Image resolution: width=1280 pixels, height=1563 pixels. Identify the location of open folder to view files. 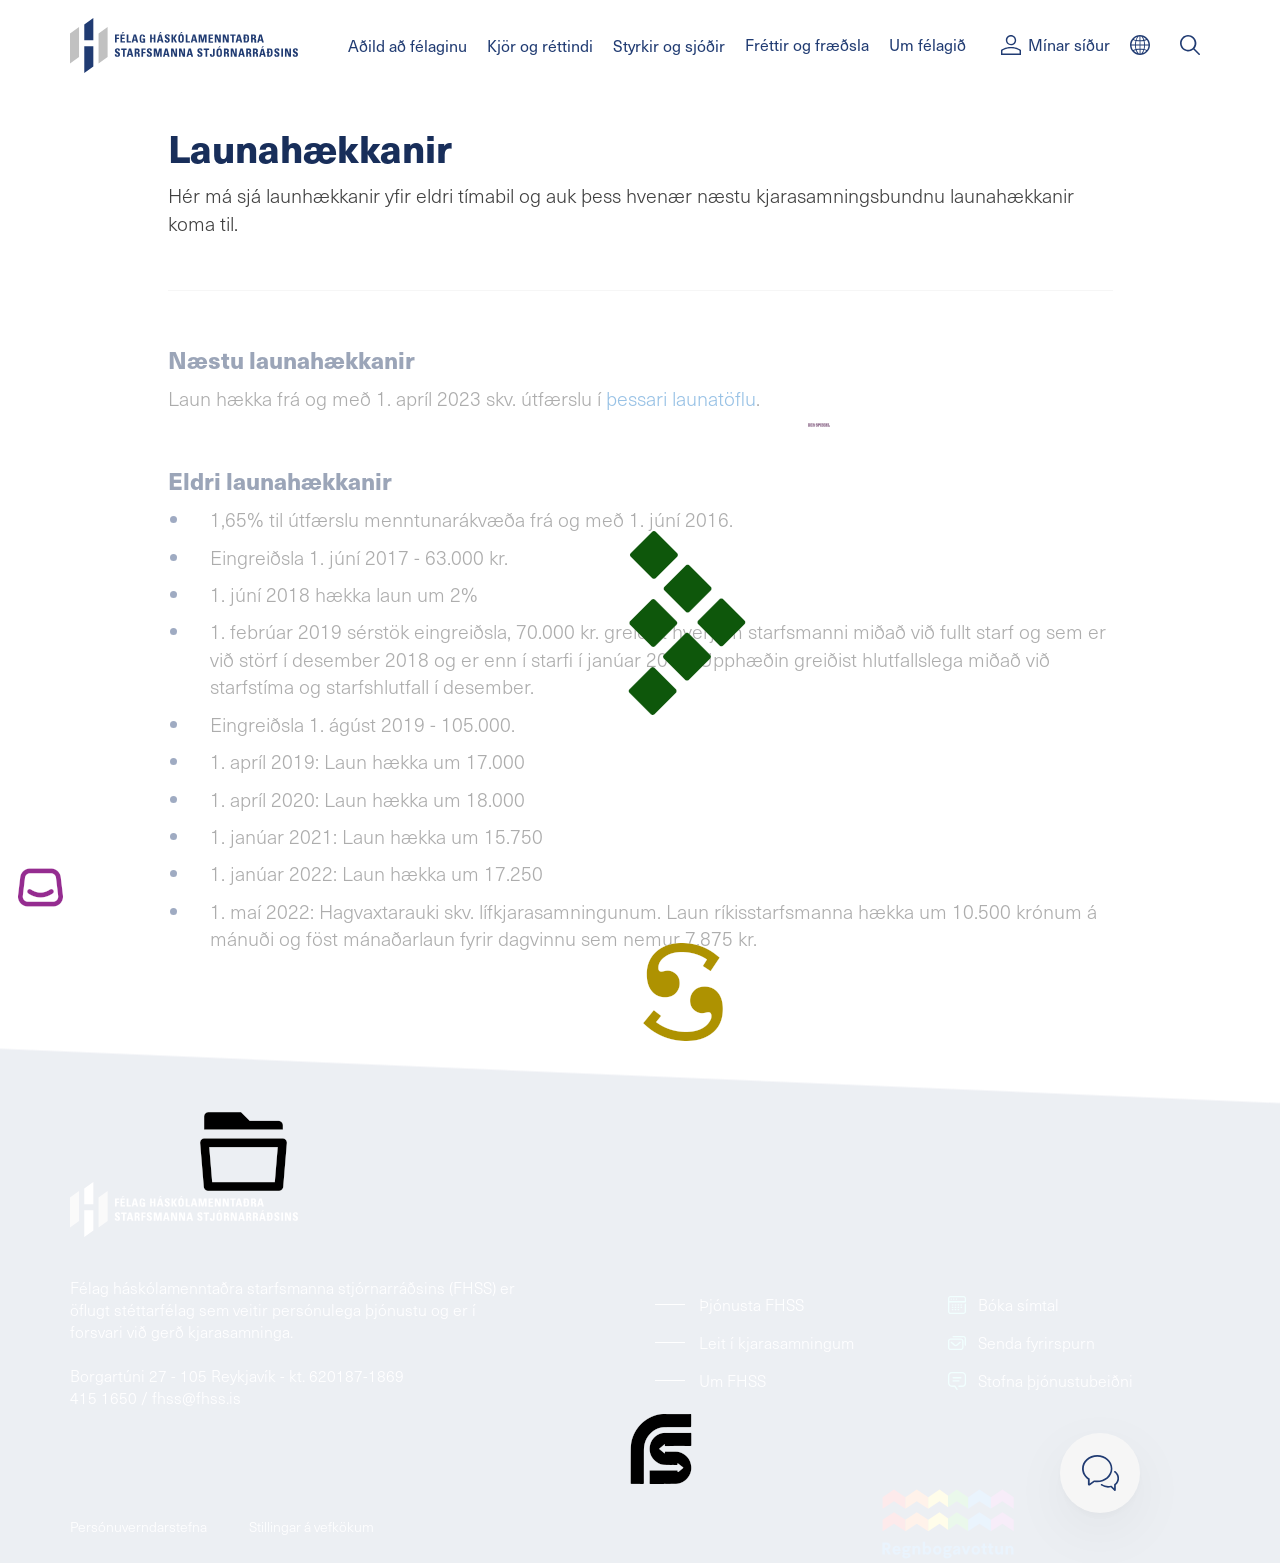
(243, 1151).